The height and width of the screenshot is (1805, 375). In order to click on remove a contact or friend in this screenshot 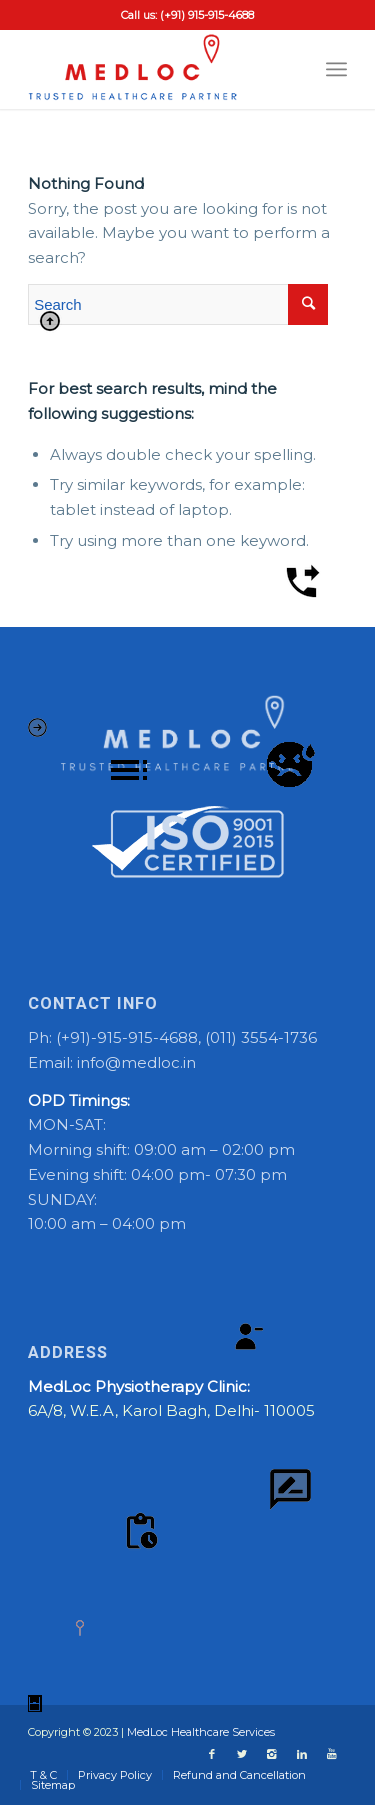, I will do `click(248, 1336)`.